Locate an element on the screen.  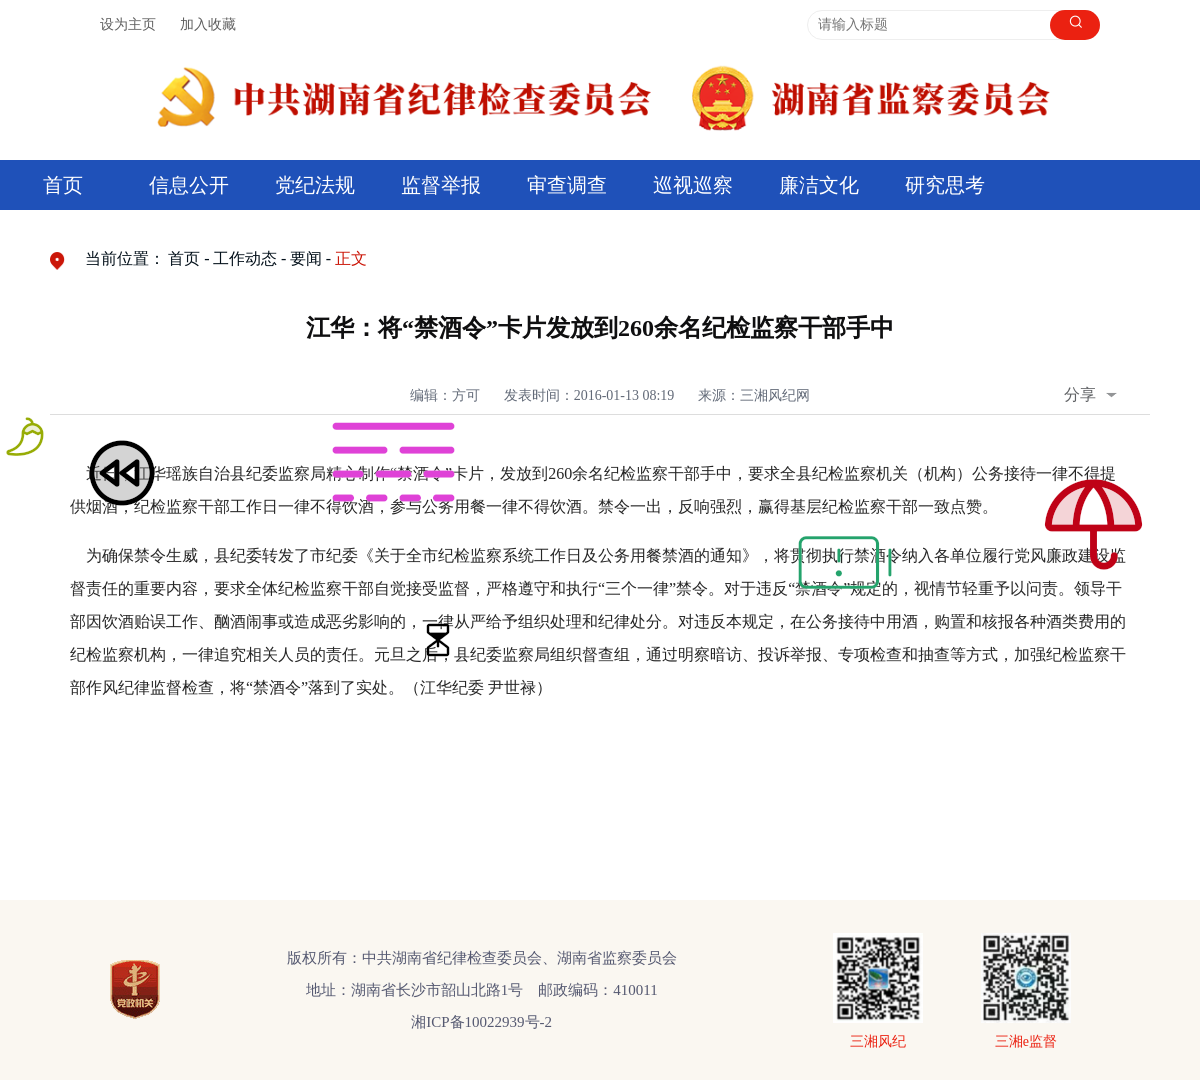
indicates a process is in progress is located at coordinates (438, 640).